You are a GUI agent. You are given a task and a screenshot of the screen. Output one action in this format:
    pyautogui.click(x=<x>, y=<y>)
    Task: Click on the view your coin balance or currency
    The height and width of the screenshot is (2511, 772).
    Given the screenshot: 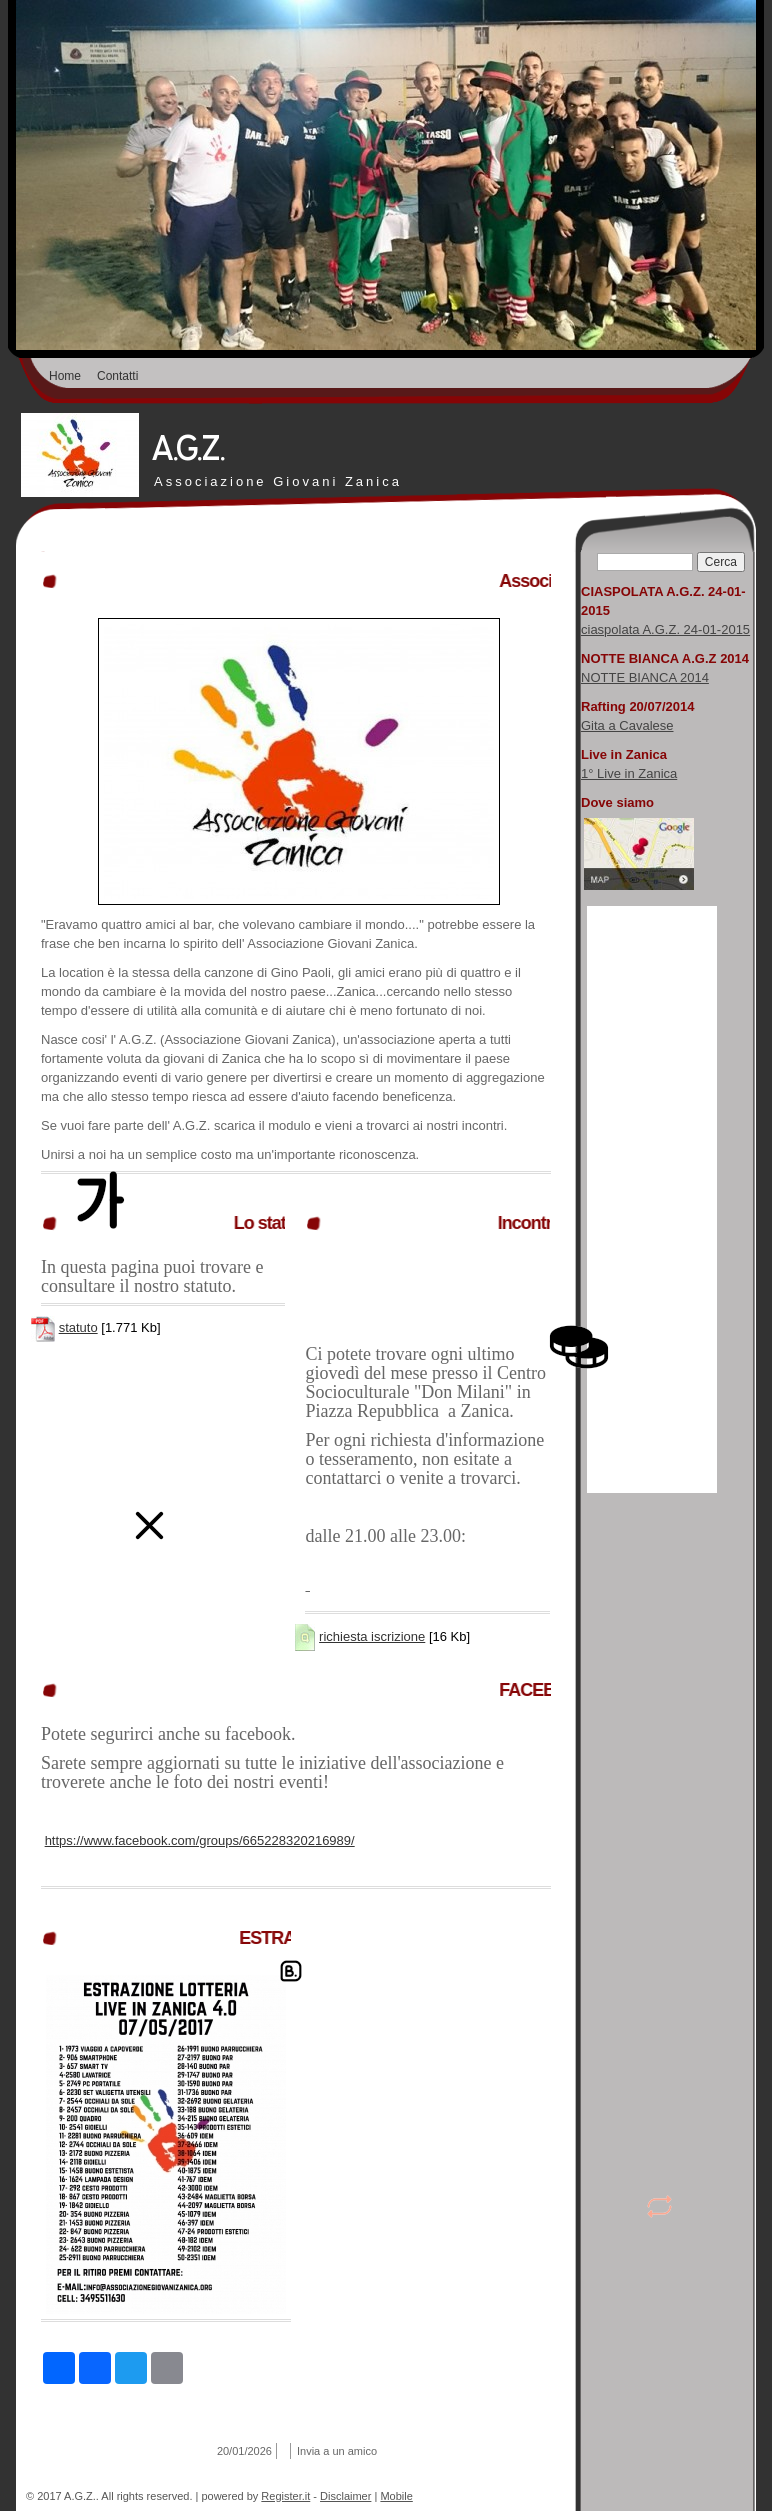 What is the action you would take?
    pyautogui.click(x=579, y=1347)
    